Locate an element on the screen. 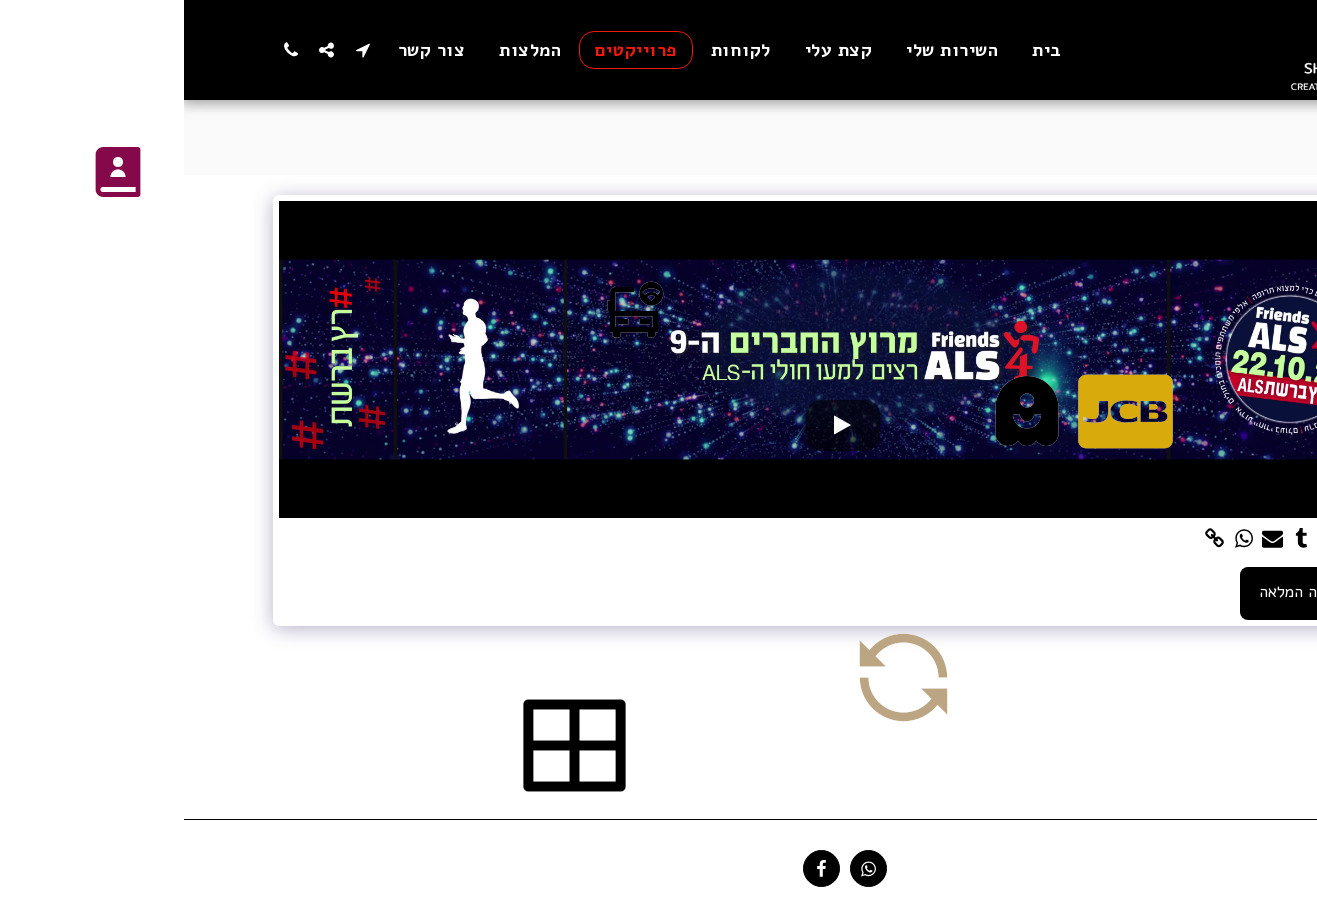 This screenshot has width=1317, height=899. friendly ghost avatar or profile icon is located at coordinates (1027, 411).